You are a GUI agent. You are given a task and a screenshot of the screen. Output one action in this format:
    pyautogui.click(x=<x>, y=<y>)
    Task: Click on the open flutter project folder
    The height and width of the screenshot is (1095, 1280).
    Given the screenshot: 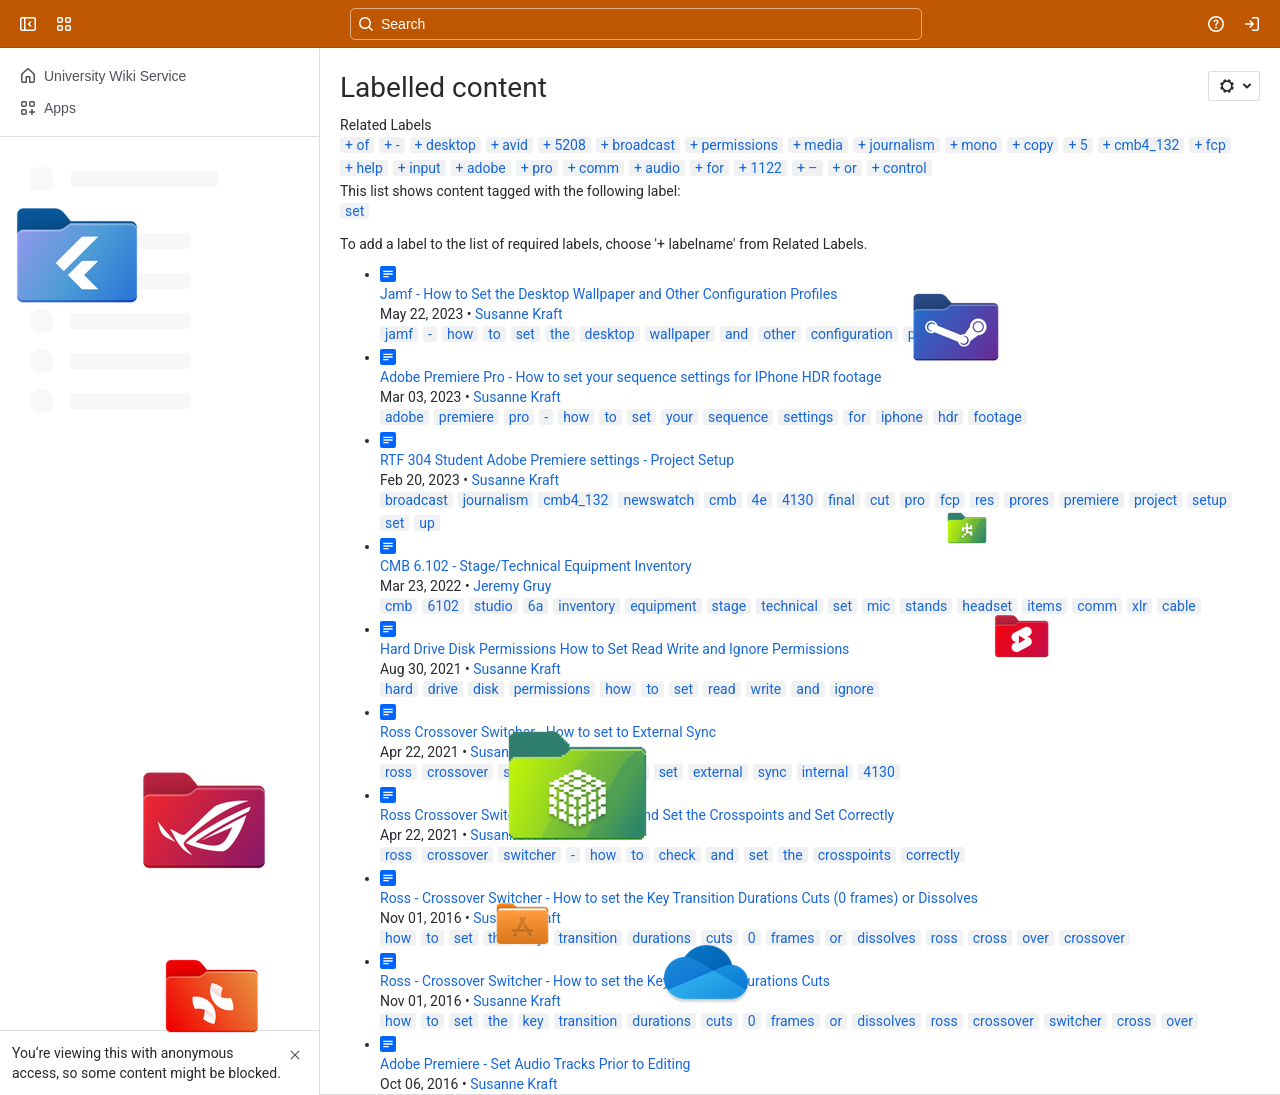 What is the action you would take?
    pyautogui.click(x=76, y=258)
    